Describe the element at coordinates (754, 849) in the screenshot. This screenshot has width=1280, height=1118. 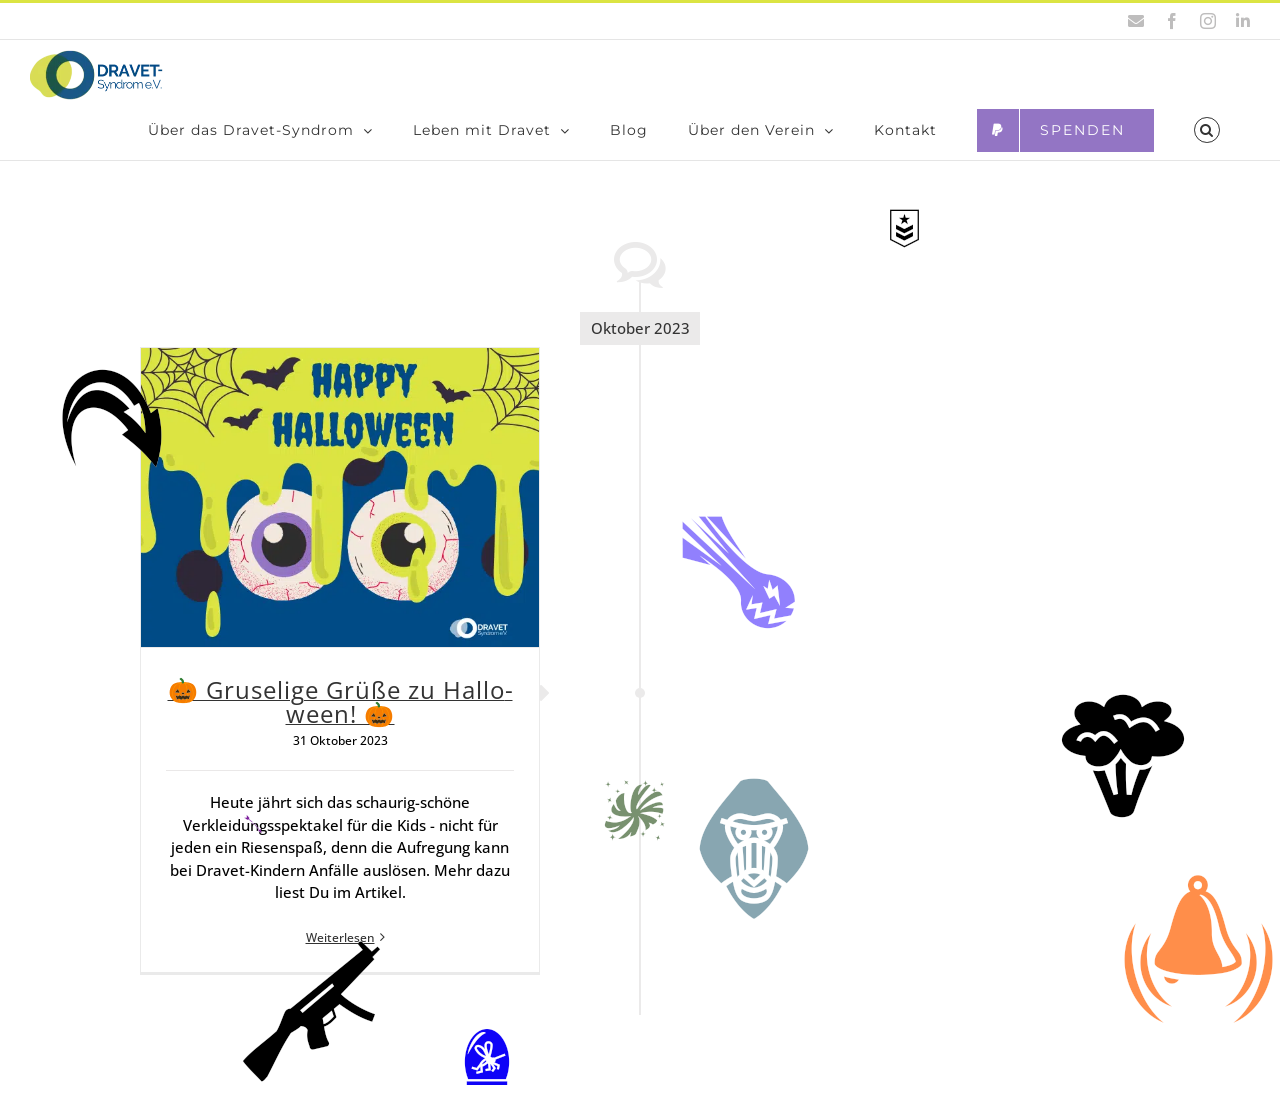
I see `select mandrill character or avatar` at that location.